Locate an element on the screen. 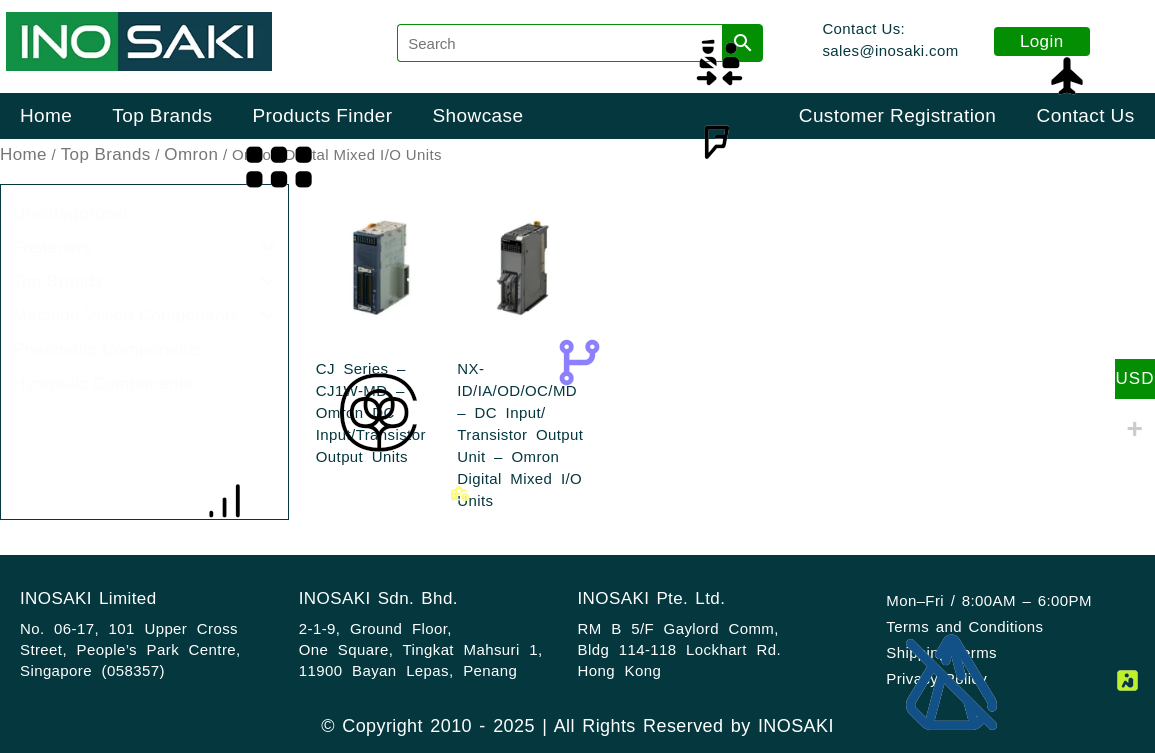 This screenshot has height=753, width=1155. indicates a confined space or restricted area is located at coordinates (1127, 680).